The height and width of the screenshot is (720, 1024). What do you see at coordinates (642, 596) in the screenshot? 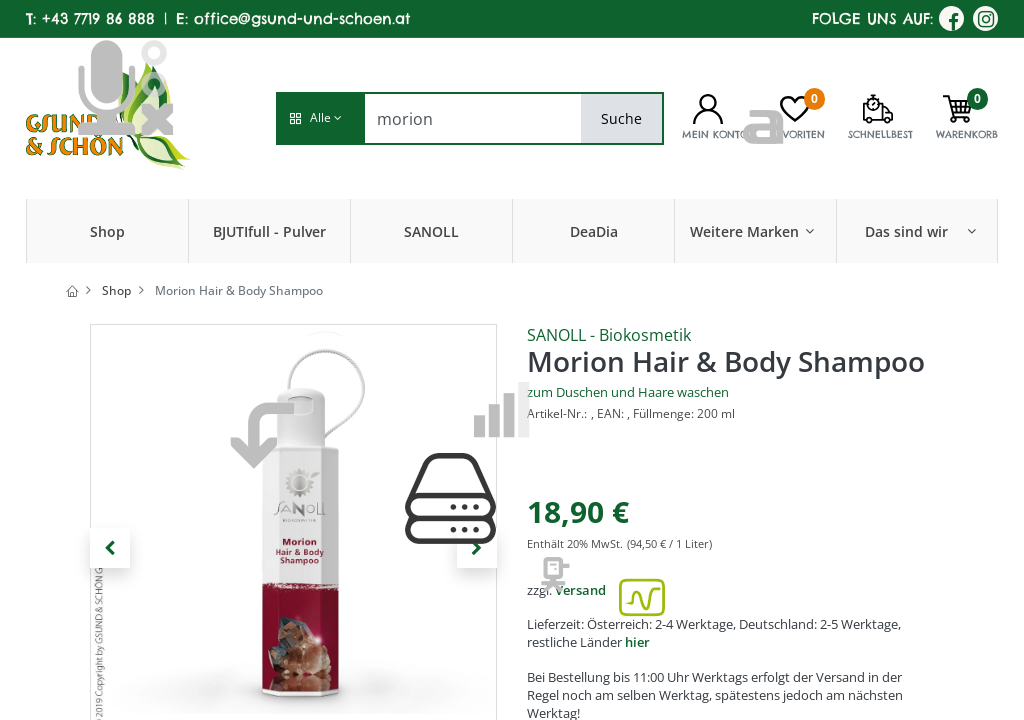
I see `view battery usage statistics` at bounding box center [642, 596].